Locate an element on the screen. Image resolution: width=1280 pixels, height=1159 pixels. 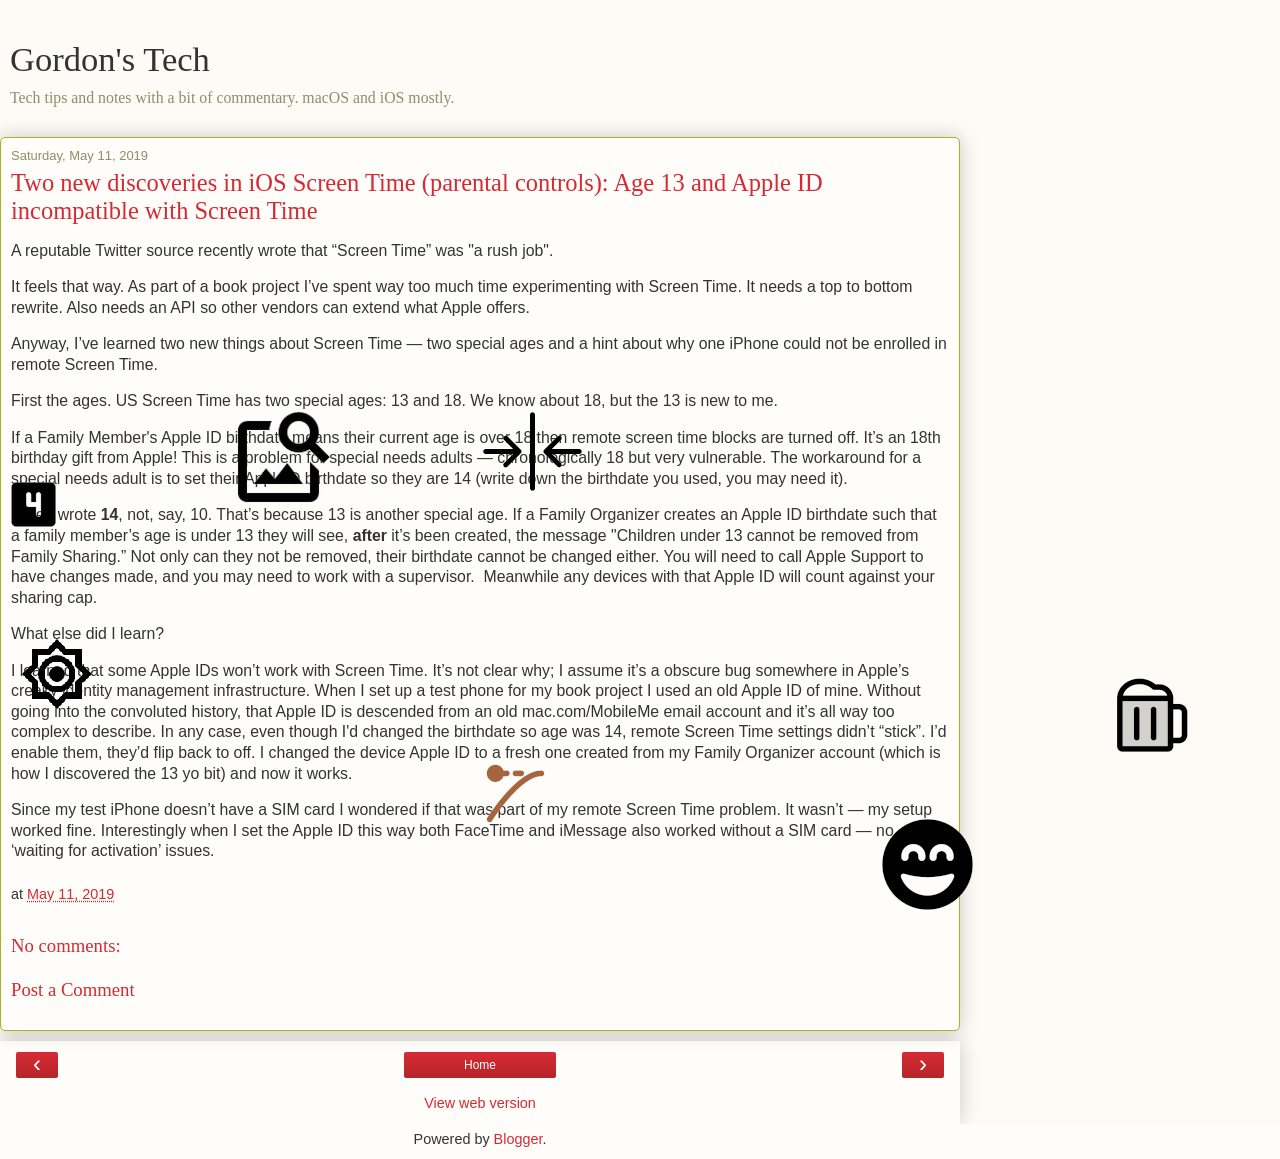
add a happy reaction or emoji is located at coordinates (927, 864).